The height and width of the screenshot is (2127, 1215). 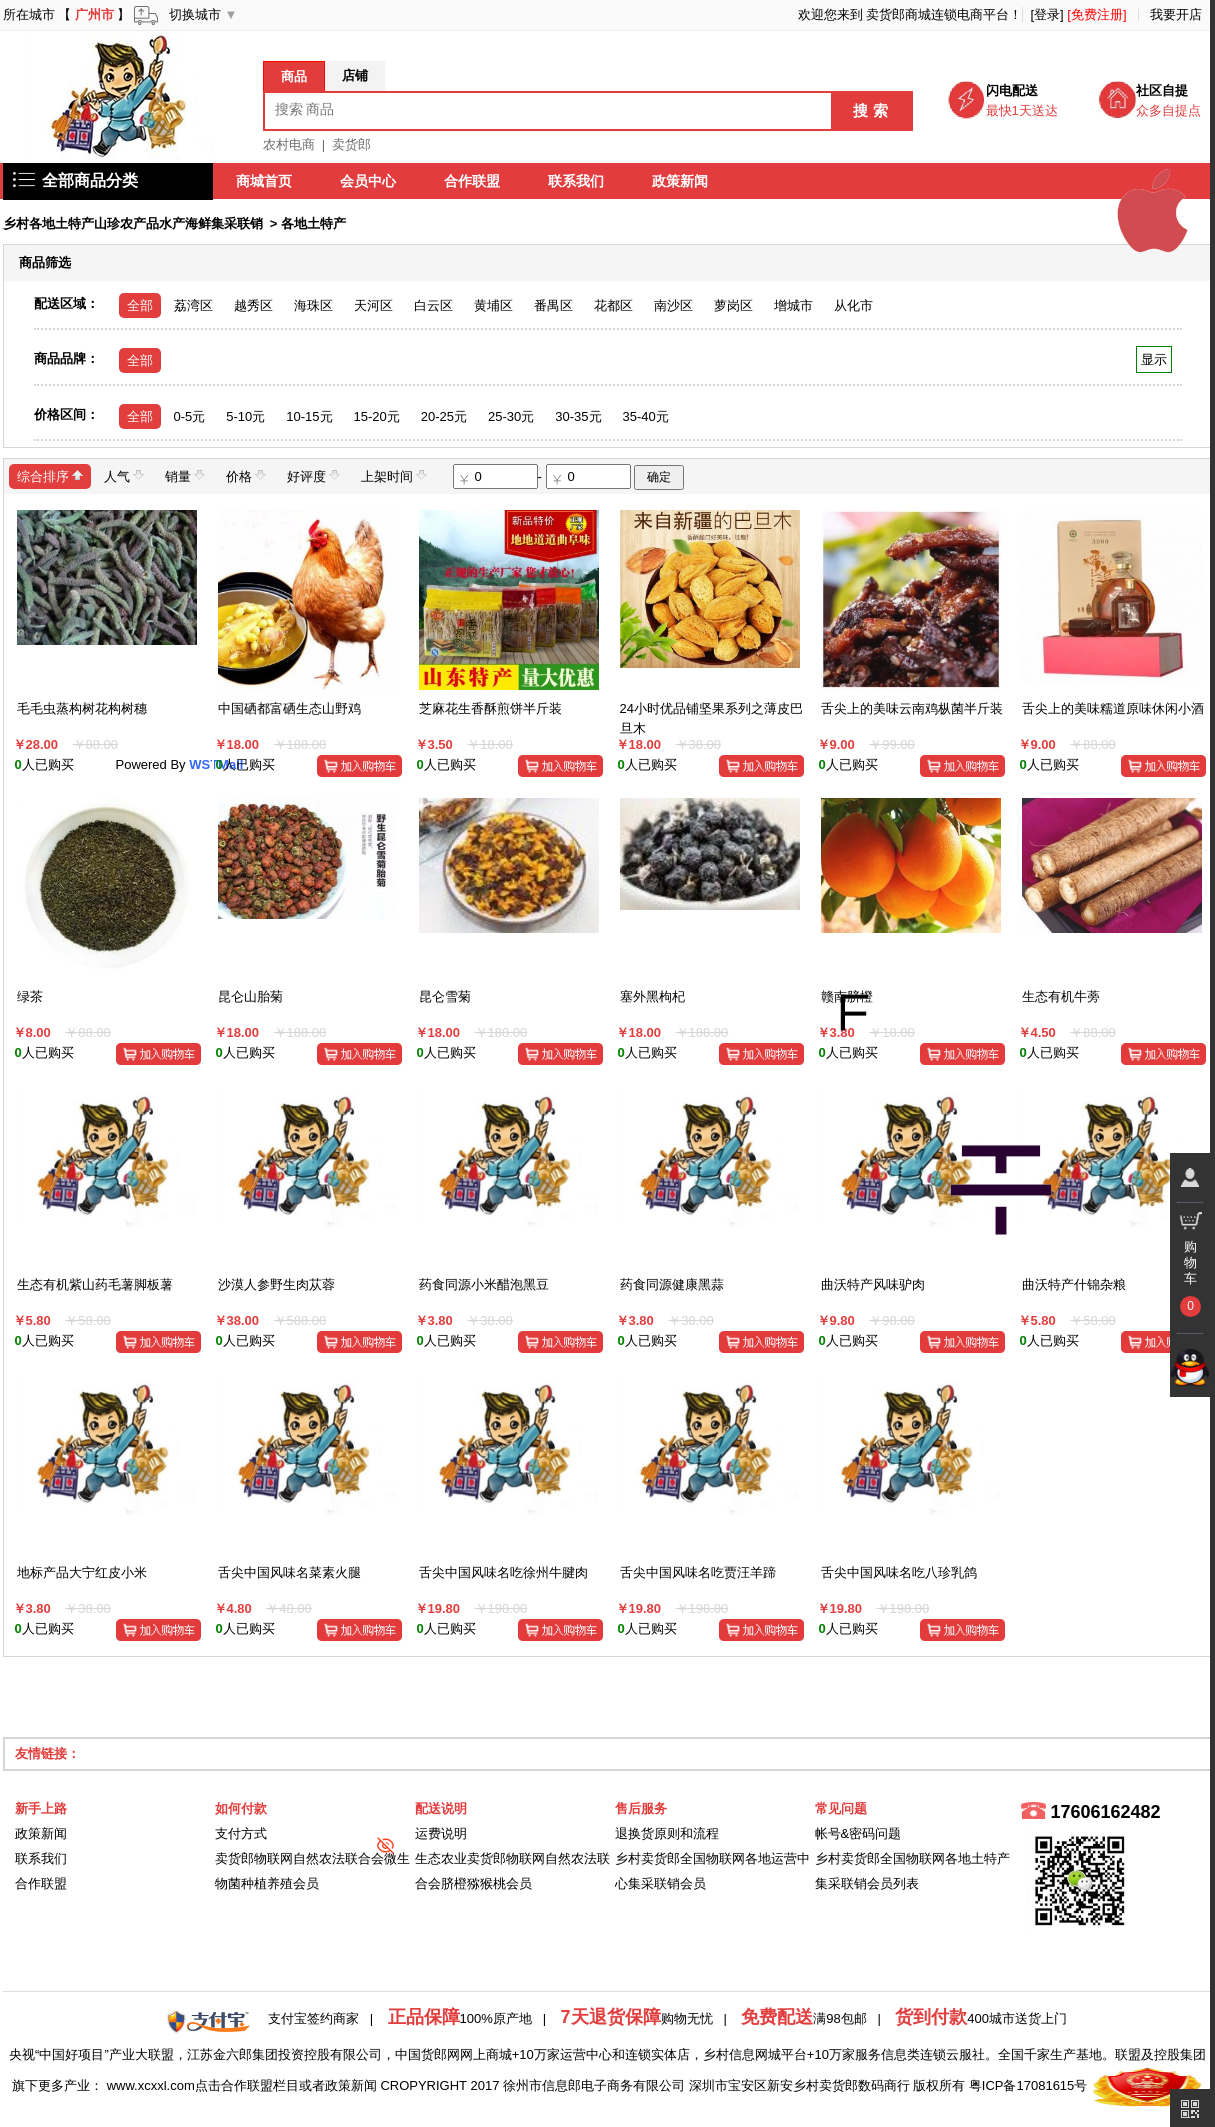 What do you see at coordinates (1001, 1190) in the screenshot?
I see `apply strikethrough formatting to selected text` at bounding box center [1001, 1190].